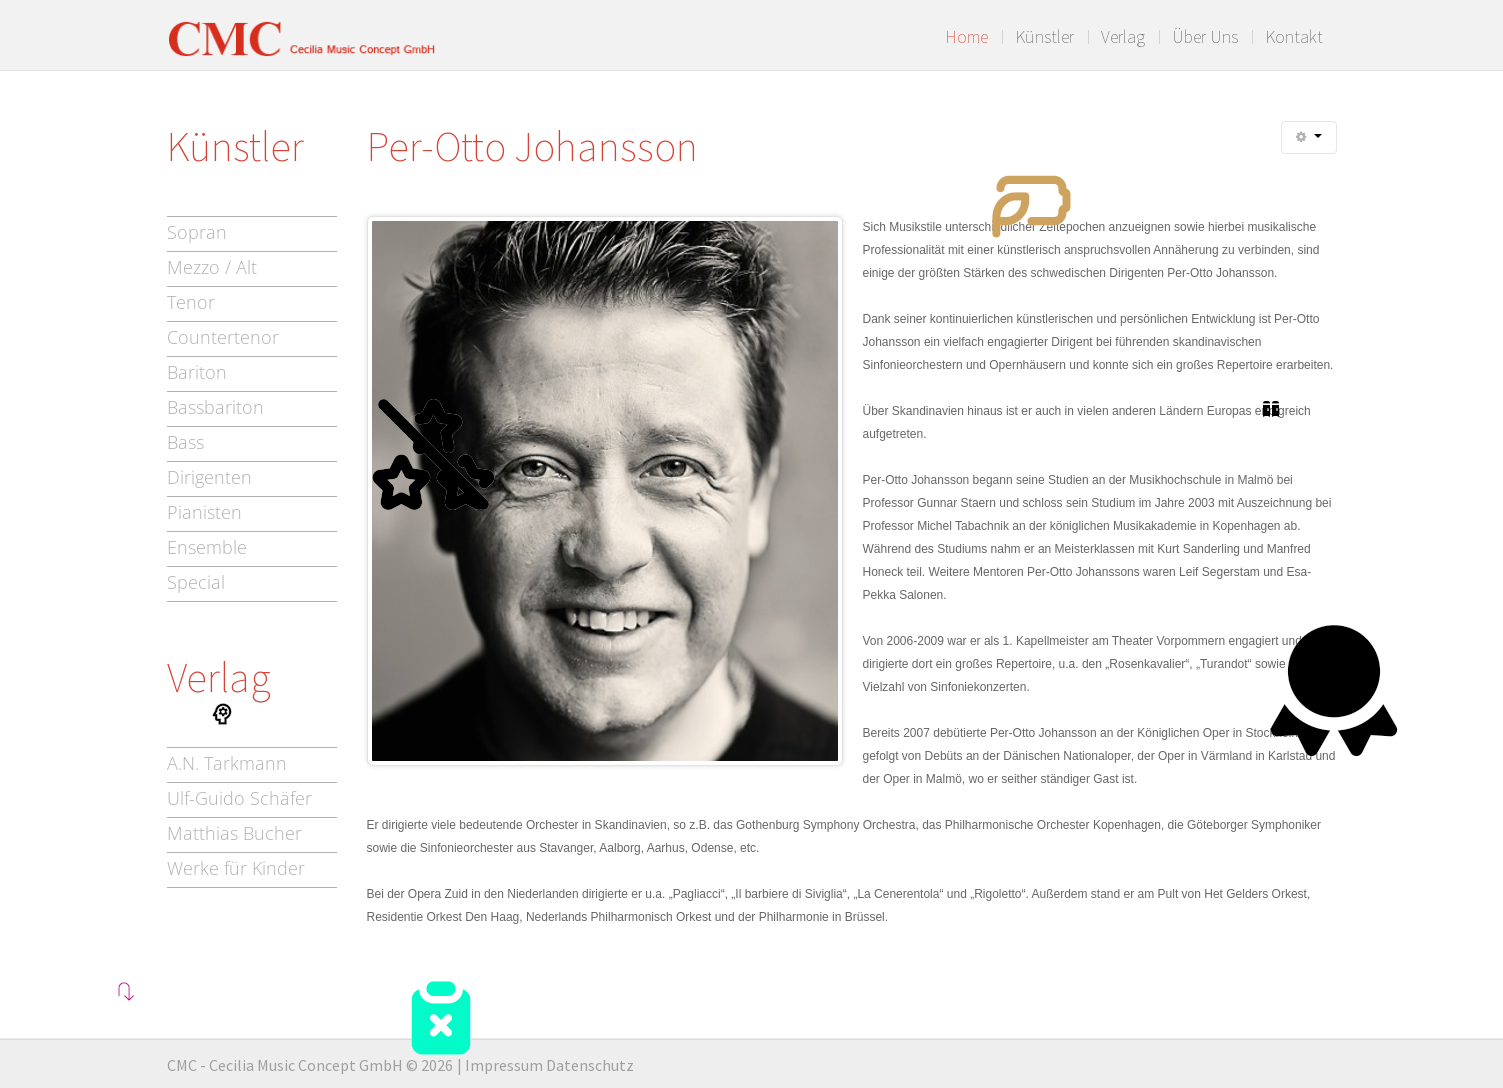 The height and width of the screenshot is (1088, 1503). Describe the element at coordinates (1334, 691) in the screenshot. I see `view achievements or awards` at that location.